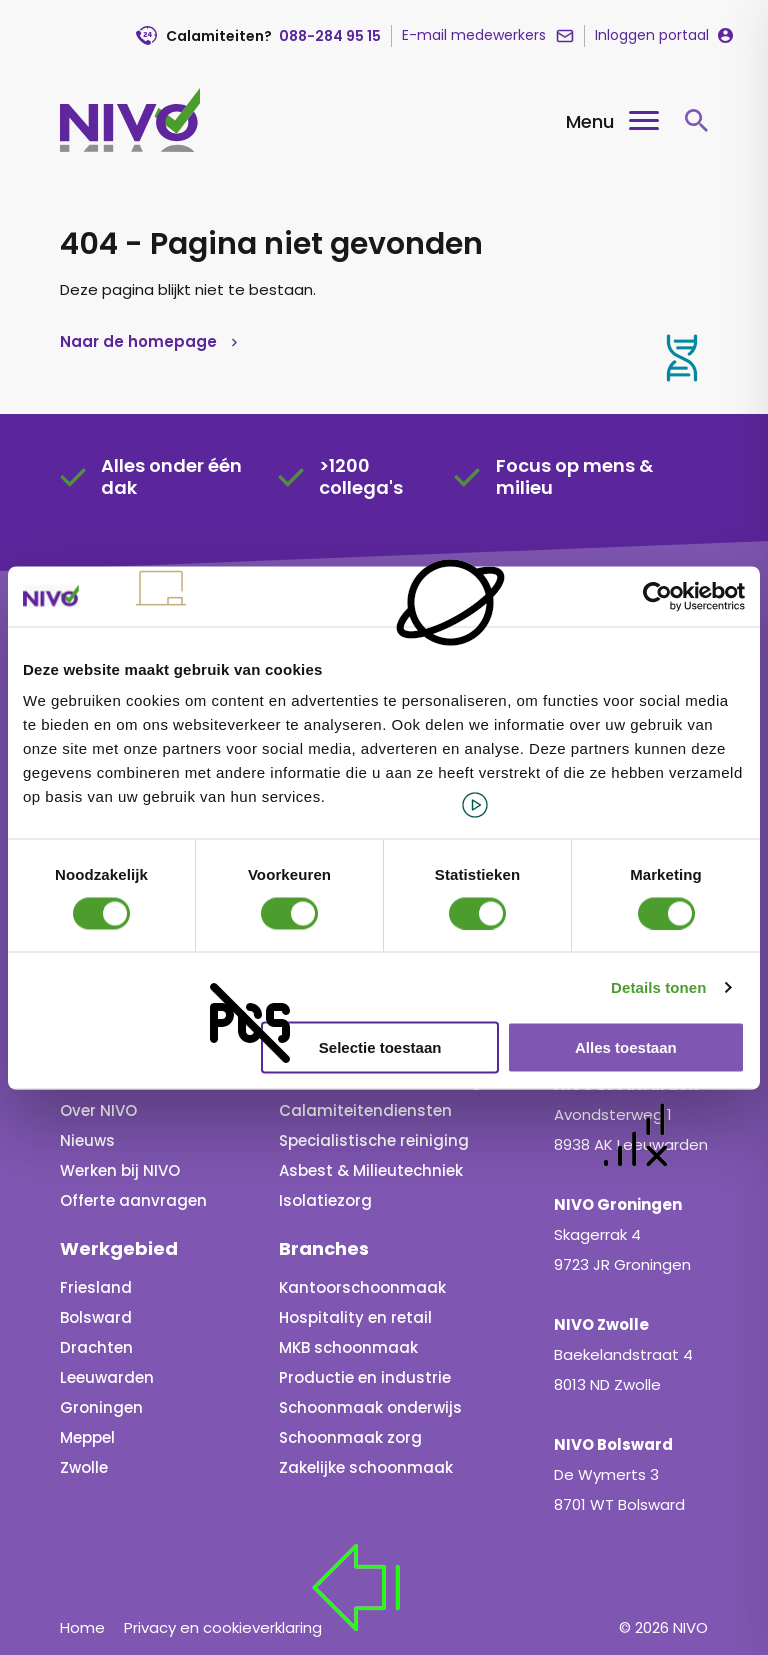 The image size is (768, 1655). Describe the element at coordinates (250, 1023) in the screenshot. I see `http post request disabled or unavailable` at that location.